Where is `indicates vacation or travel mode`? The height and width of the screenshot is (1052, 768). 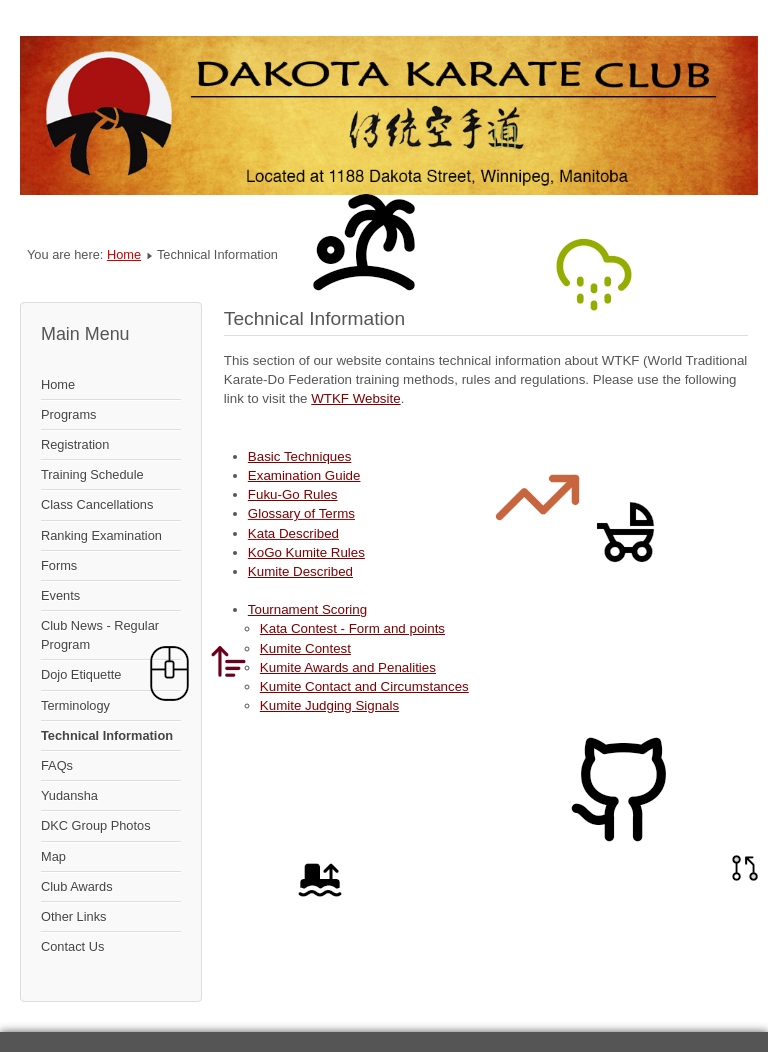
indicates vacation or travel mode is located at coordinates (364, 243).